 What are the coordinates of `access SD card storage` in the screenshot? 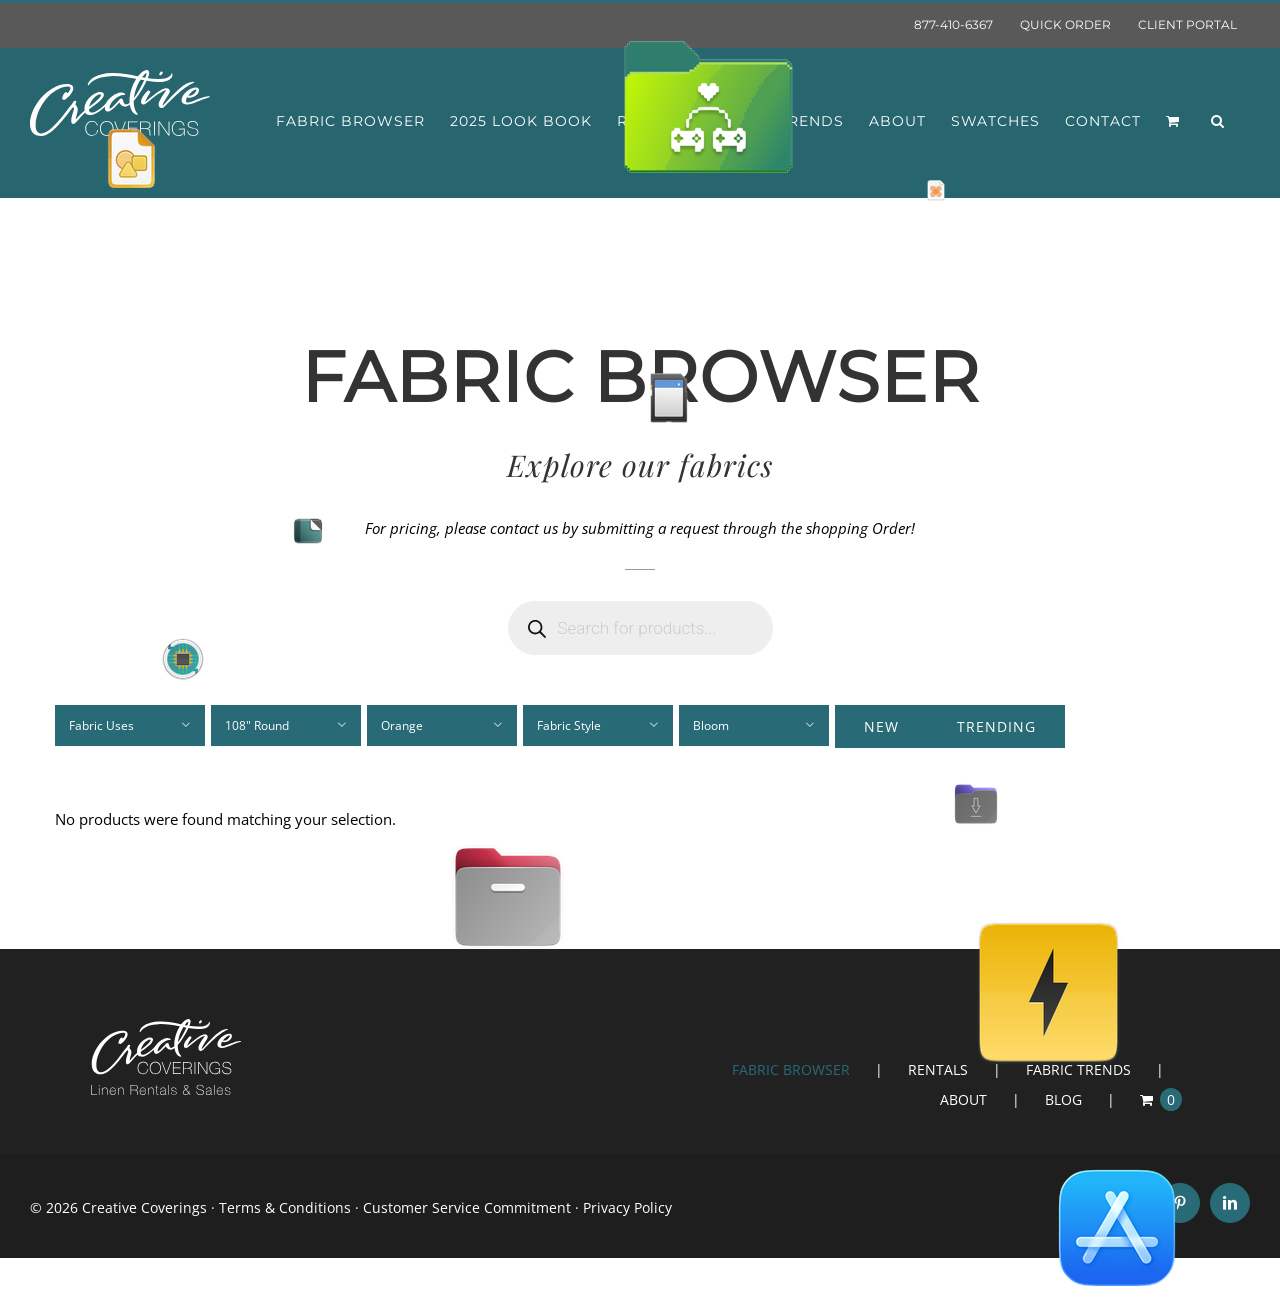 It's located at (669, 398).